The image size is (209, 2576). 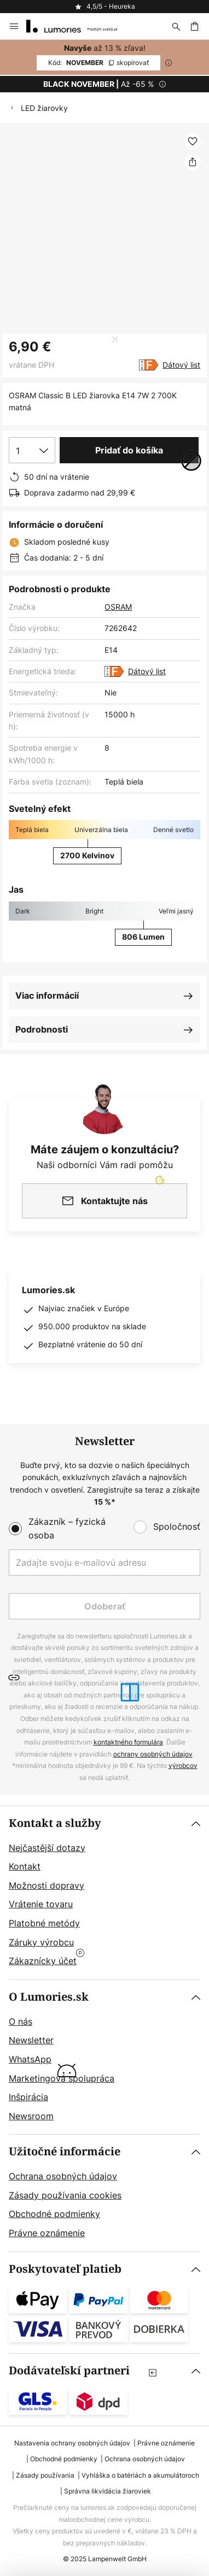 I want to click on toggle half-screen or split view mode, so click(x=130, y=1692).